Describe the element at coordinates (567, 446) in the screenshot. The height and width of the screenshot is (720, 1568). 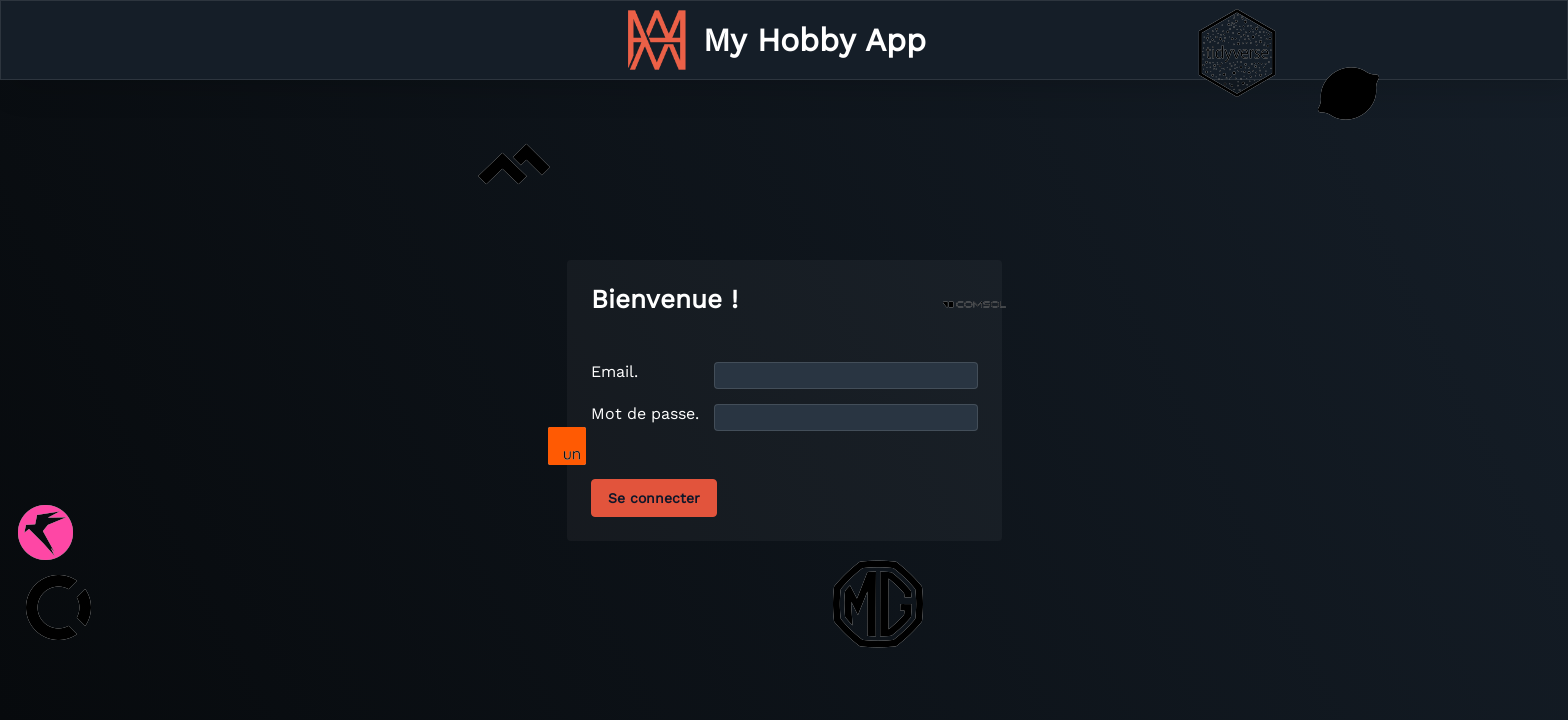
I see `unjs javascript tools logo` at that location.